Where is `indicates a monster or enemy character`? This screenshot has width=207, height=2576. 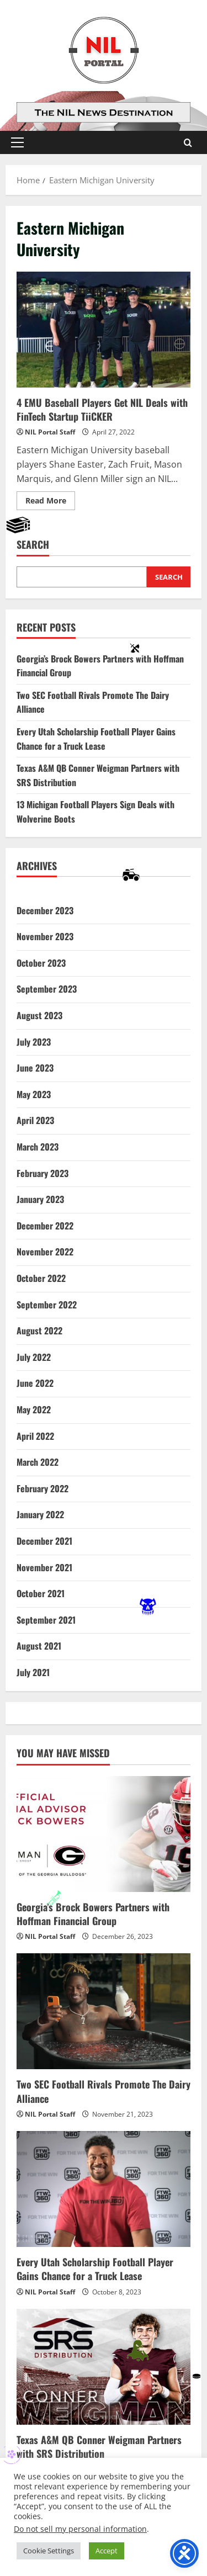 indicates a monster or enemy character is located at coordinates (147, 1606).